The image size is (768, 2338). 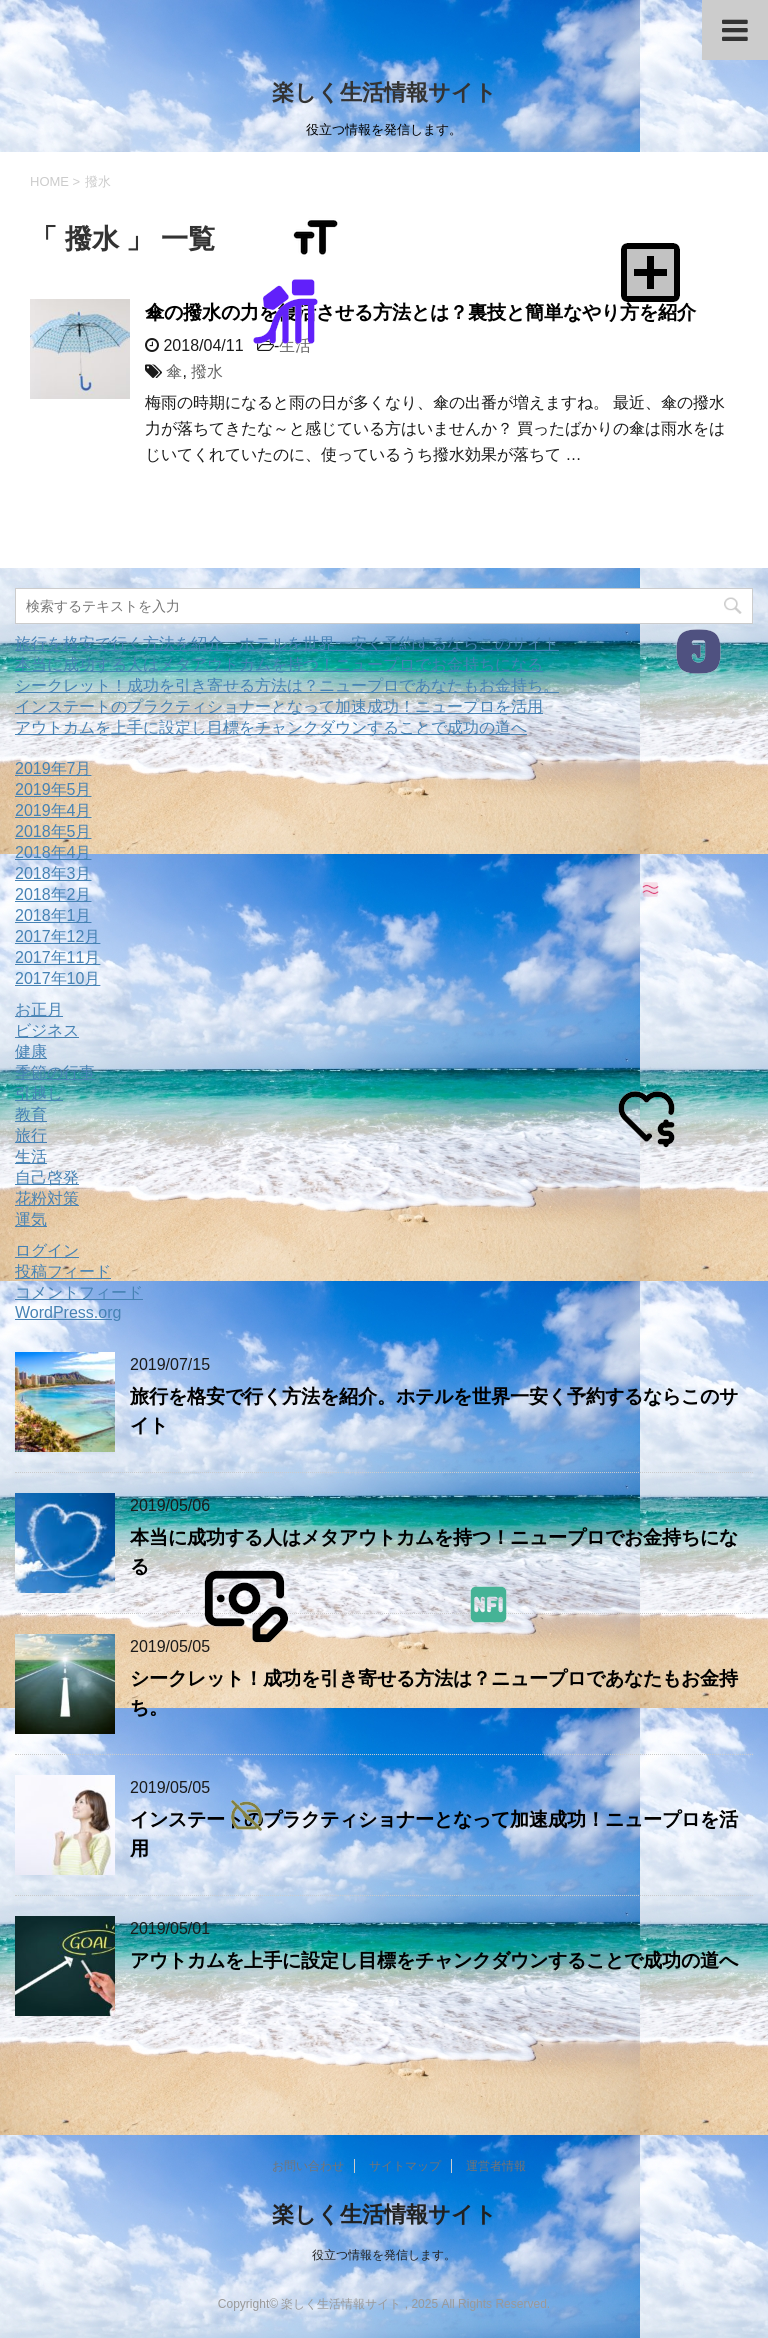 I want to click on indicates an item or contact starting with the letter J, so click(x=698, y=651).